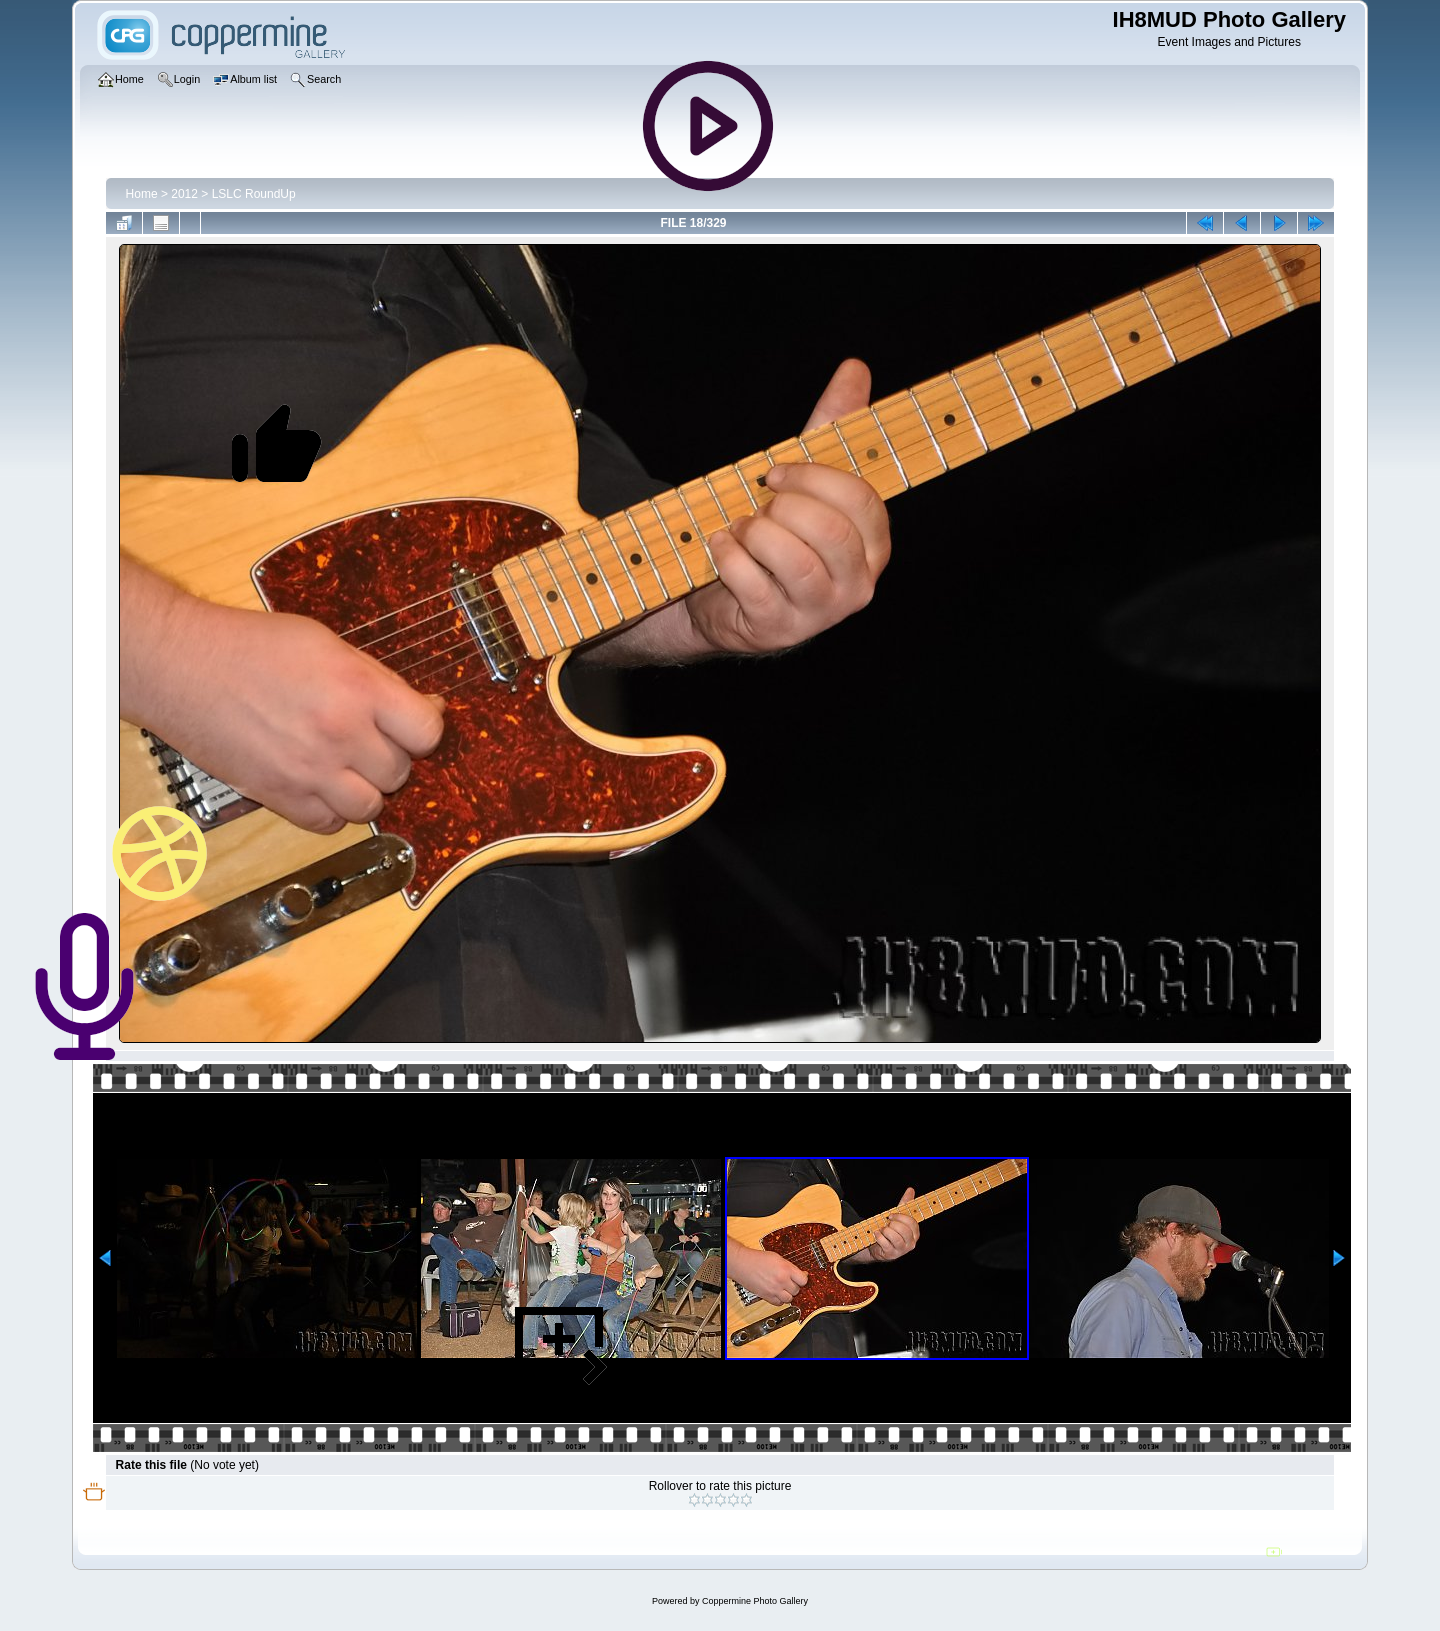 This screenshot has height=1631, width=1440. What do you see at coordinates (159, 853) in the screenshot?
I see `visit dribbble profile or portfolio` at bounding box center [159, 853].